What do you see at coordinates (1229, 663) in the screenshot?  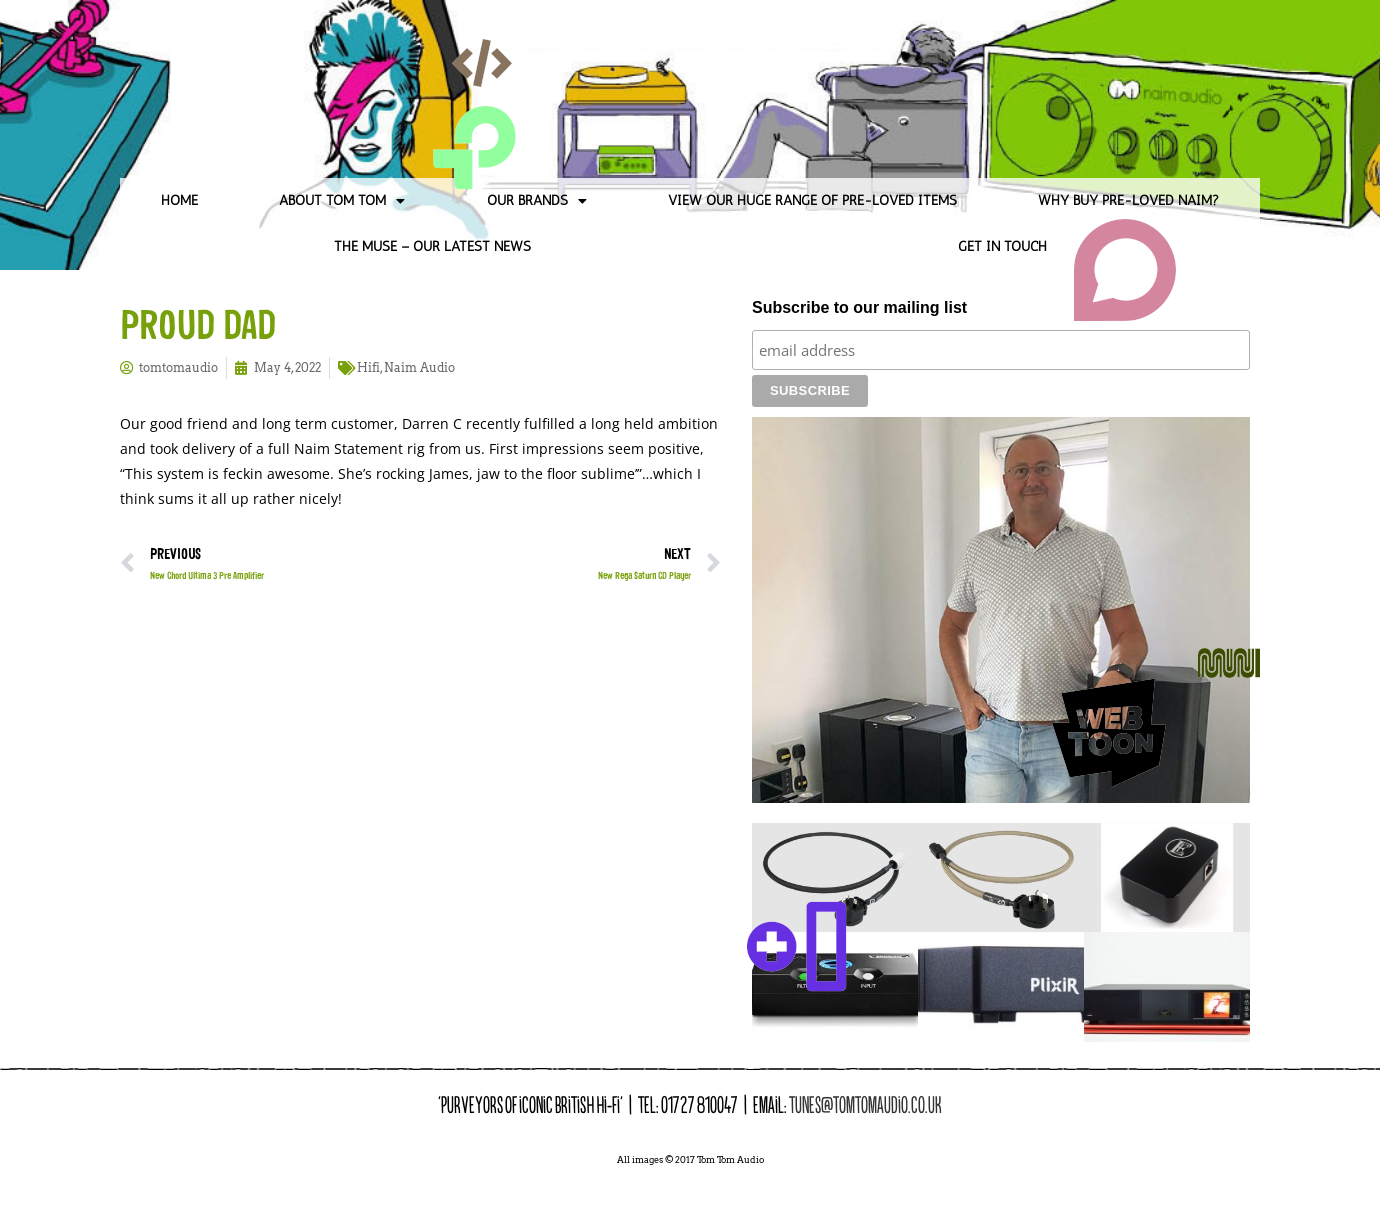 I see `san francisco municipal railway (muni) logo` at bounding box center [1229, 663].